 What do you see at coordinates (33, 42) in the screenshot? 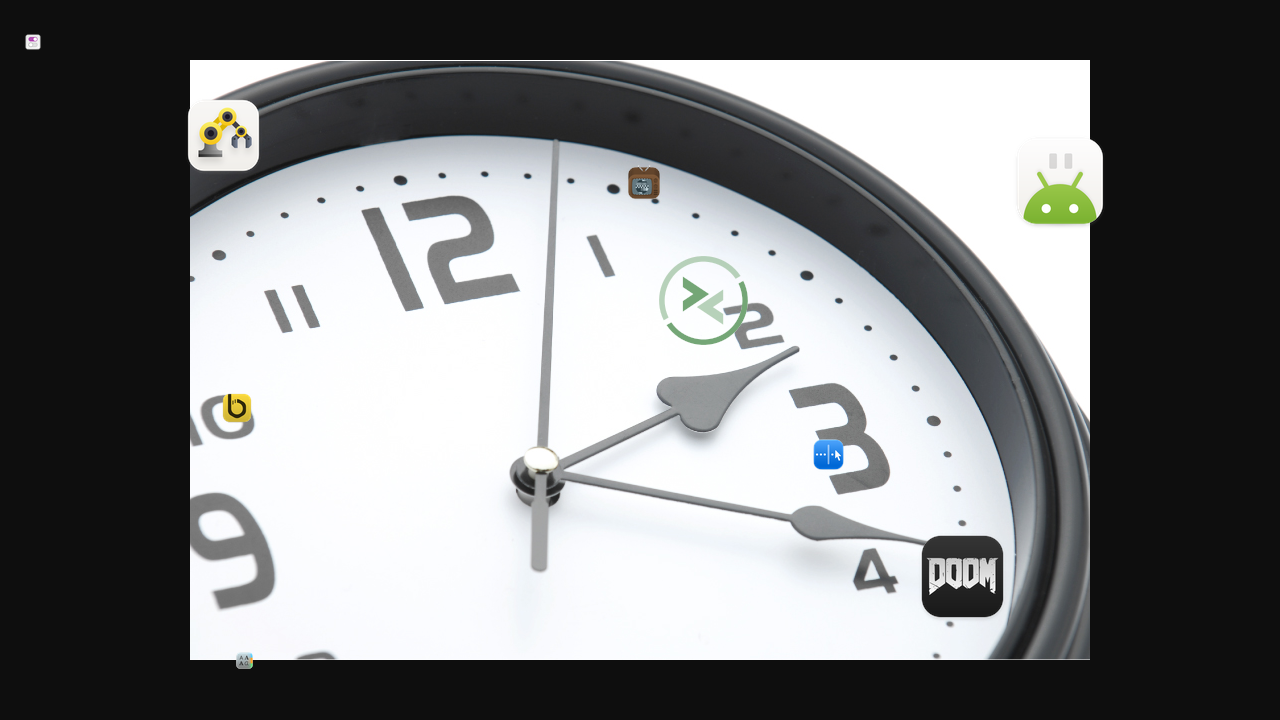
I see `open desktop preferences or settings` at bounding box center [33, 42].